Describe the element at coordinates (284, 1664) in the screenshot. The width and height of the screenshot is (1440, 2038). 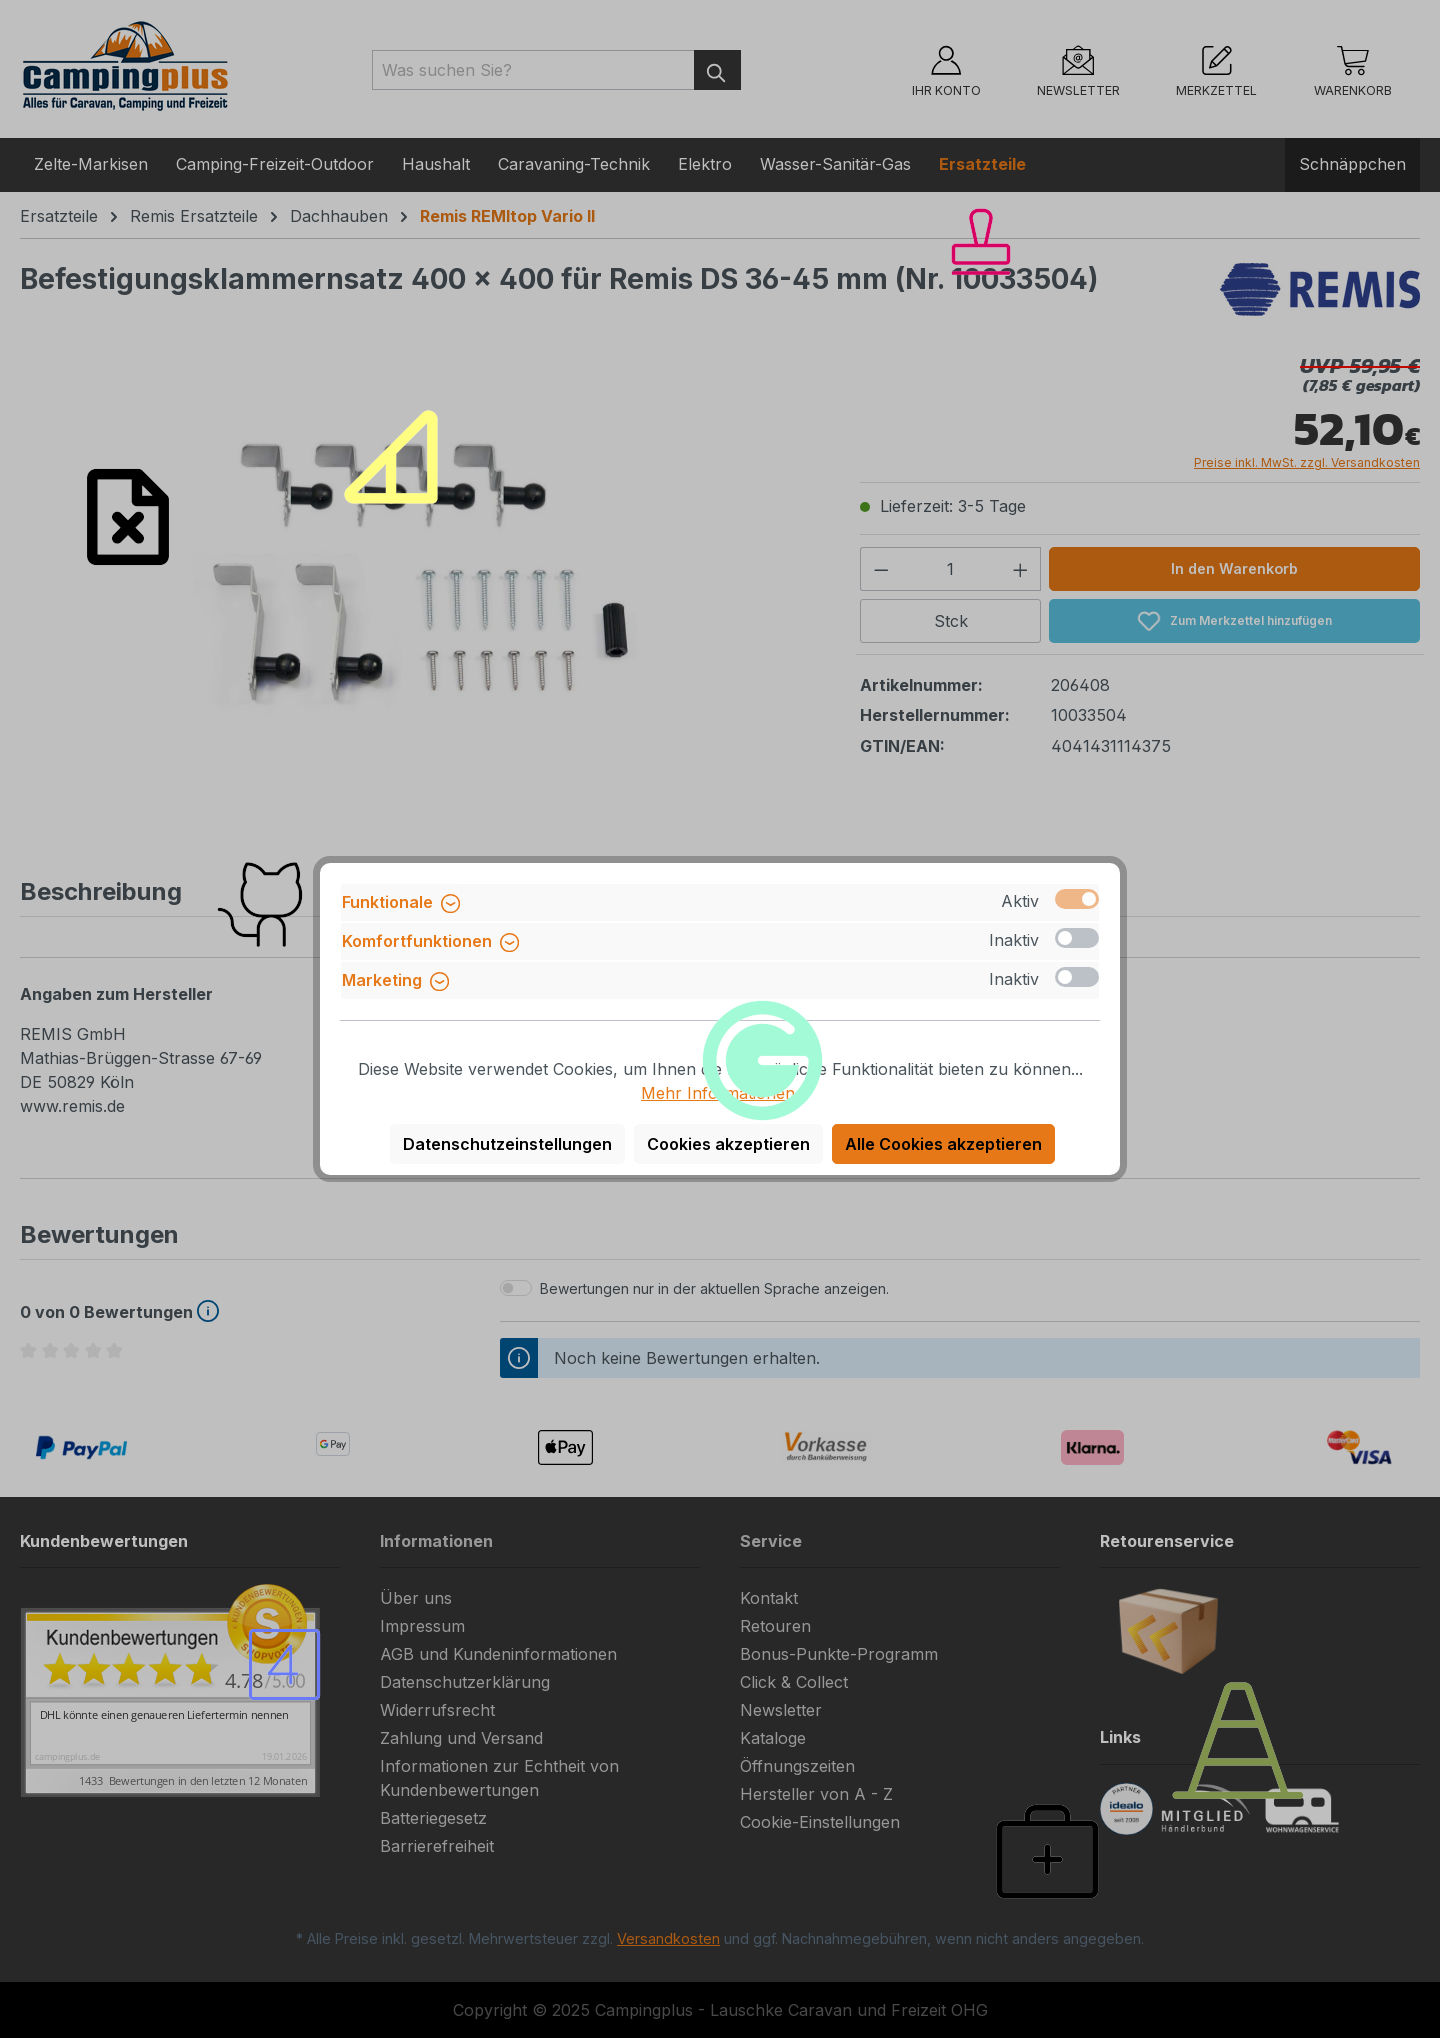
I see `select option number four` at that location.